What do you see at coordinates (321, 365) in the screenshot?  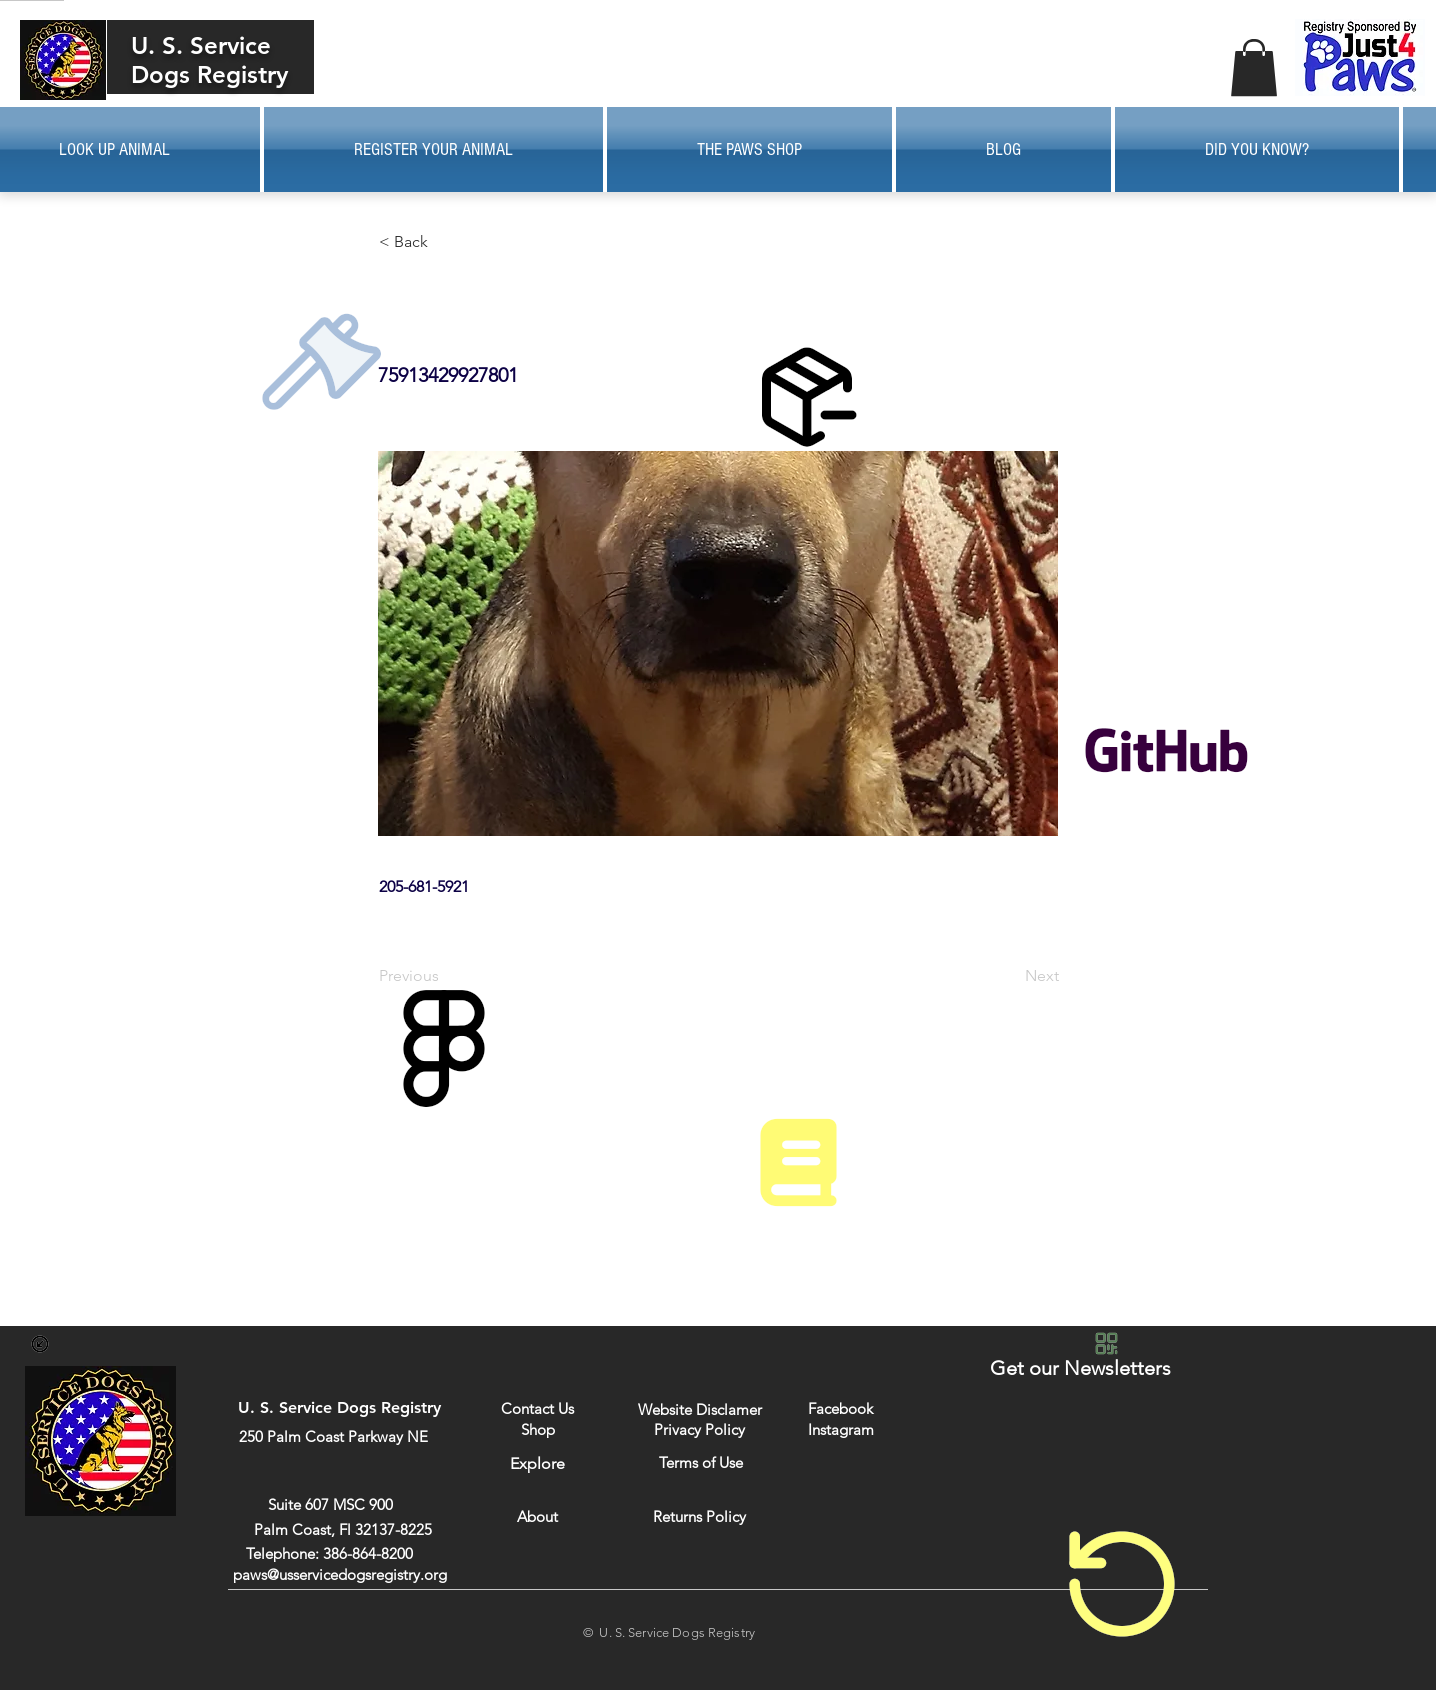 I see `access crafting or building tools` at bounding box center [321, 365].